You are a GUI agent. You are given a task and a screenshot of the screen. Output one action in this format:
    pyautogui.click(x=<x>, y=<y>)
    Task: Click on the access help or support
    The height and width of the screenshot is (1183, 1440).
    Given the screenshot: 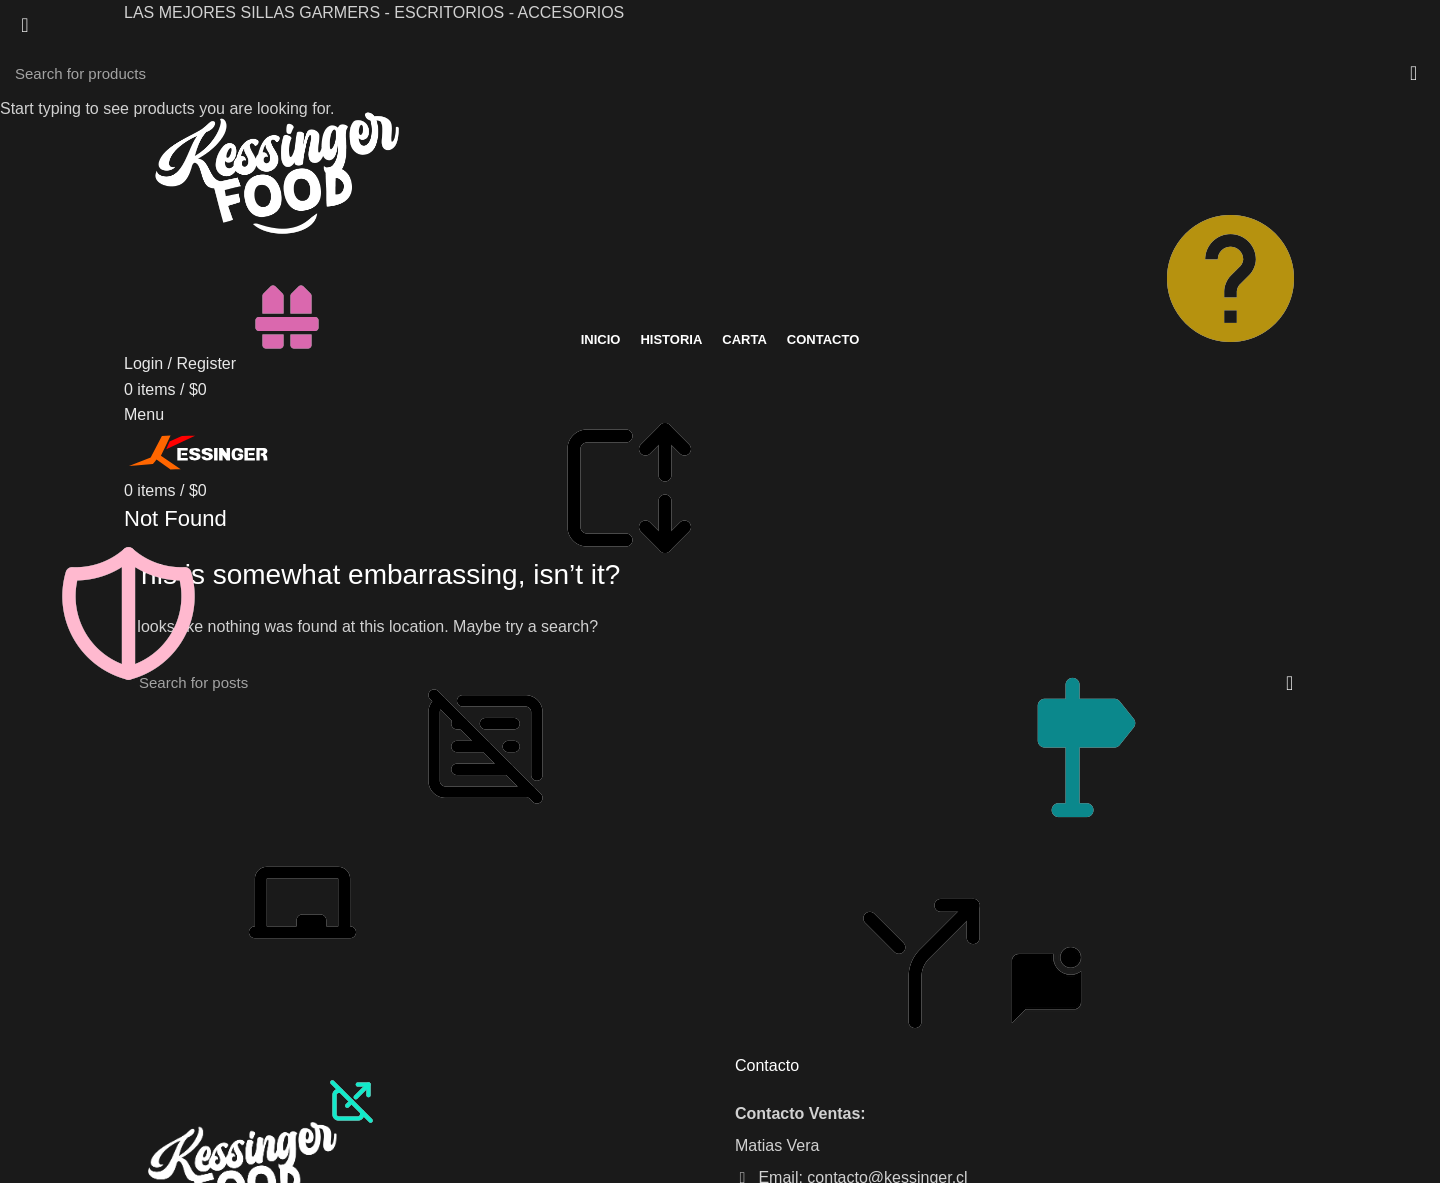 What is the action you would take?
    pyautogui.click(x=1230, y=278)
    